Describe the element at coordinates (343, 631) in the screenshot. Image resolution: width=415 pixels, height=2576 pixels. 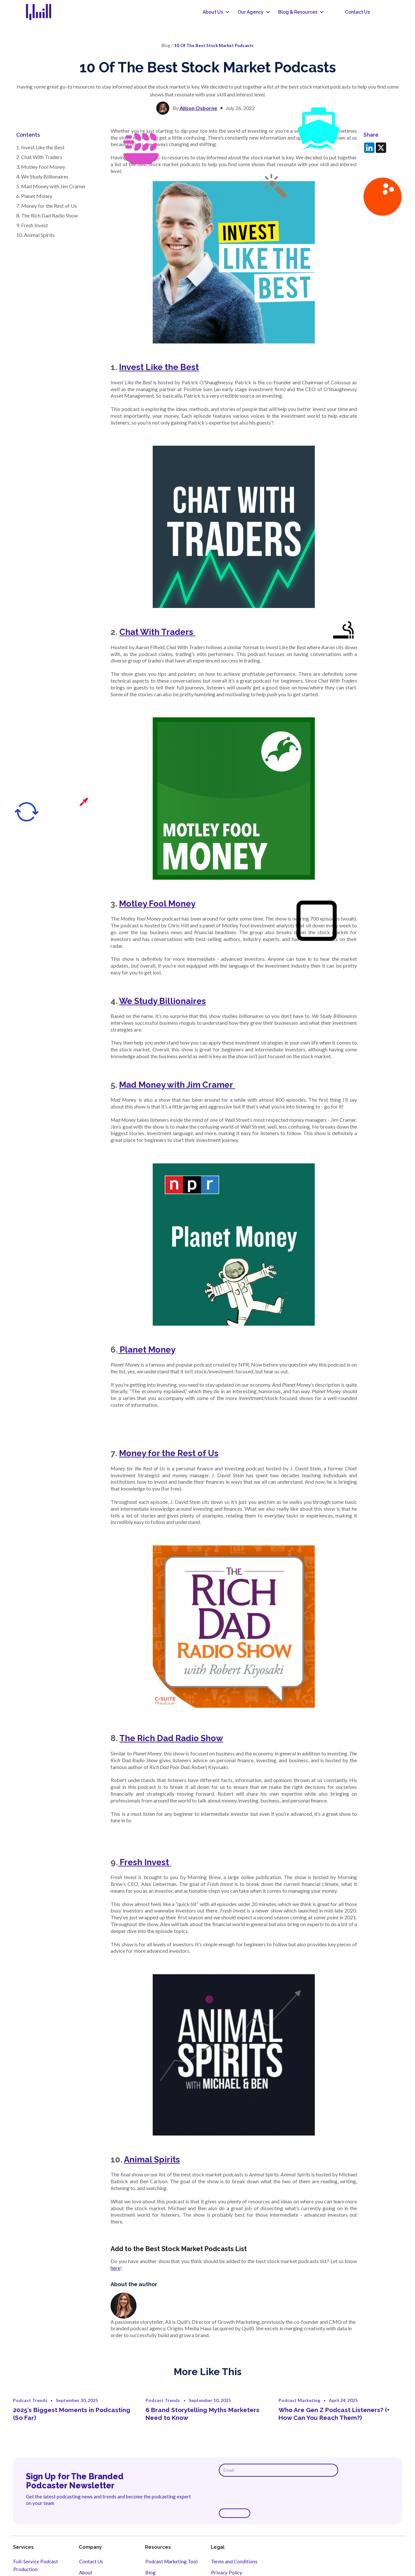
I see `indicates a smoking-permitted area` at that location.